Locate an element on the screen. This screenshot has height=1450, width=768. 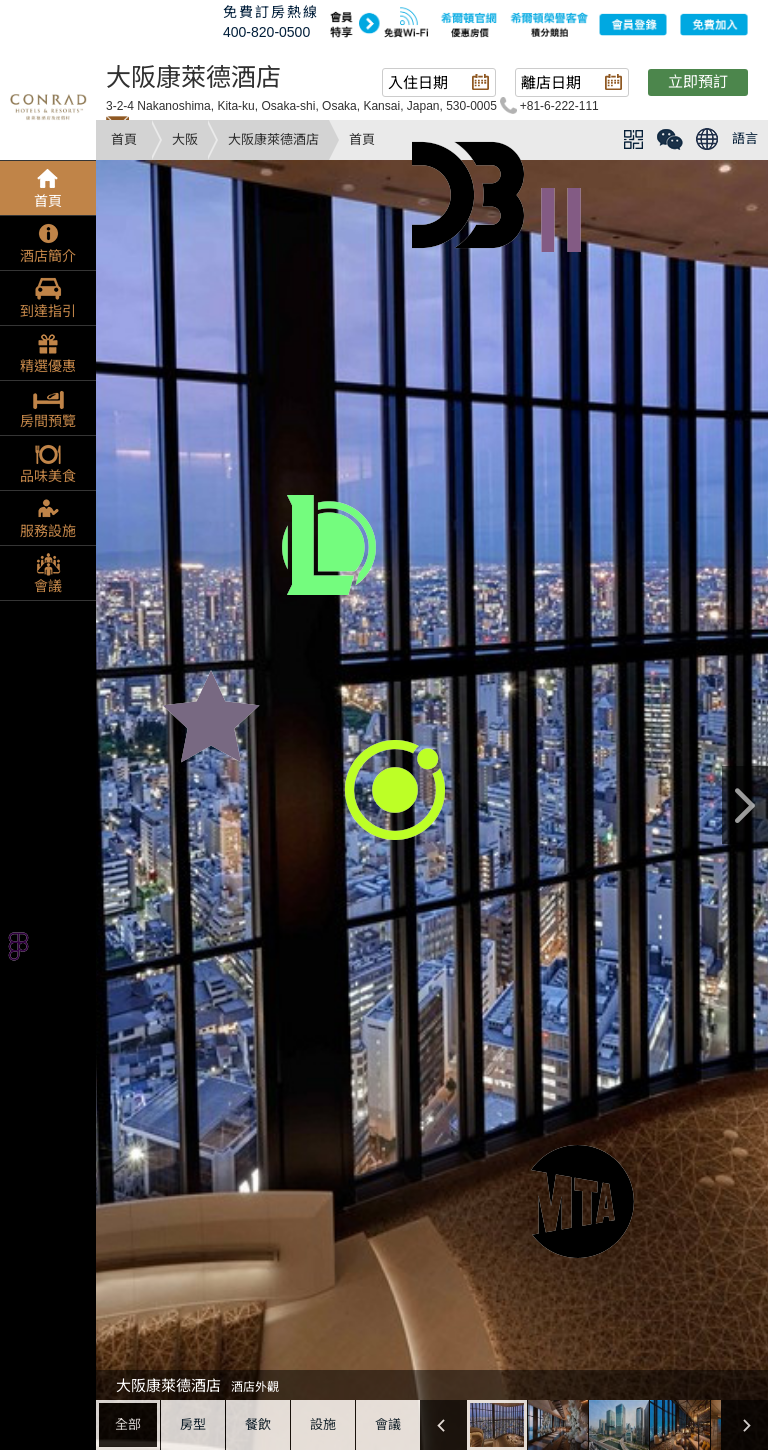
launch League of Legends is located at coordinates (329, 545).